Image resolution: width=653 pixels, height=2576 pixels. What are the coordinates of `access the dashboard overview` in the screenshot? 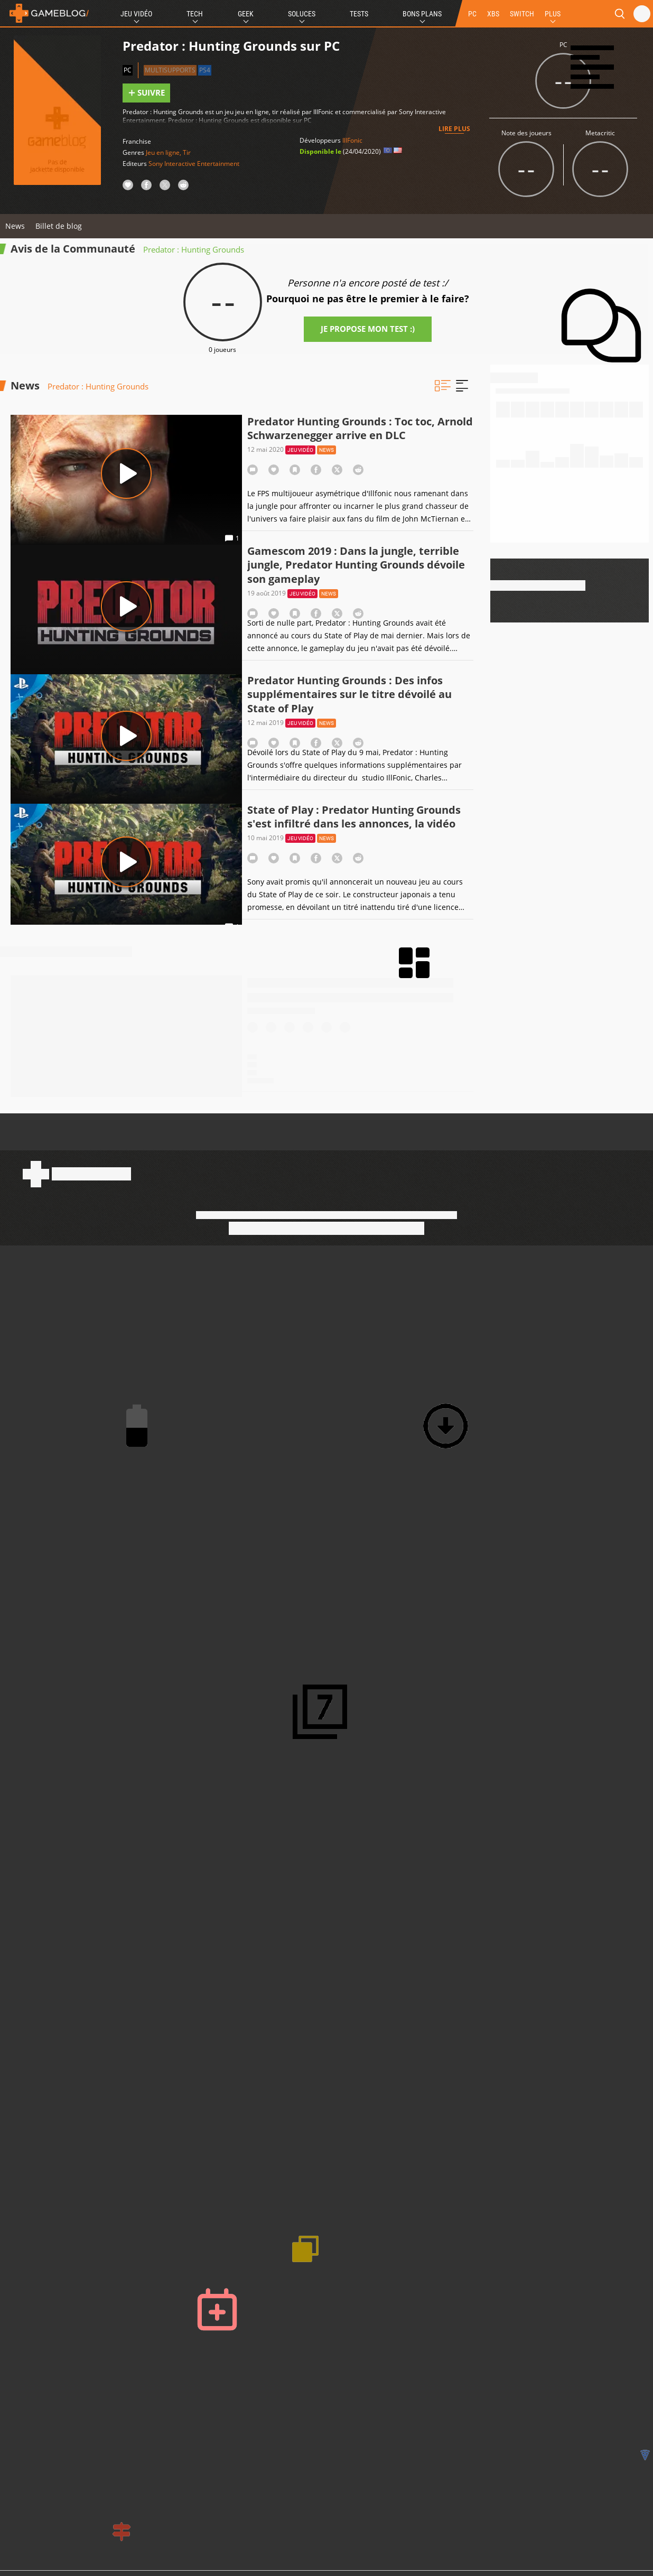 It's located at (414, 963).